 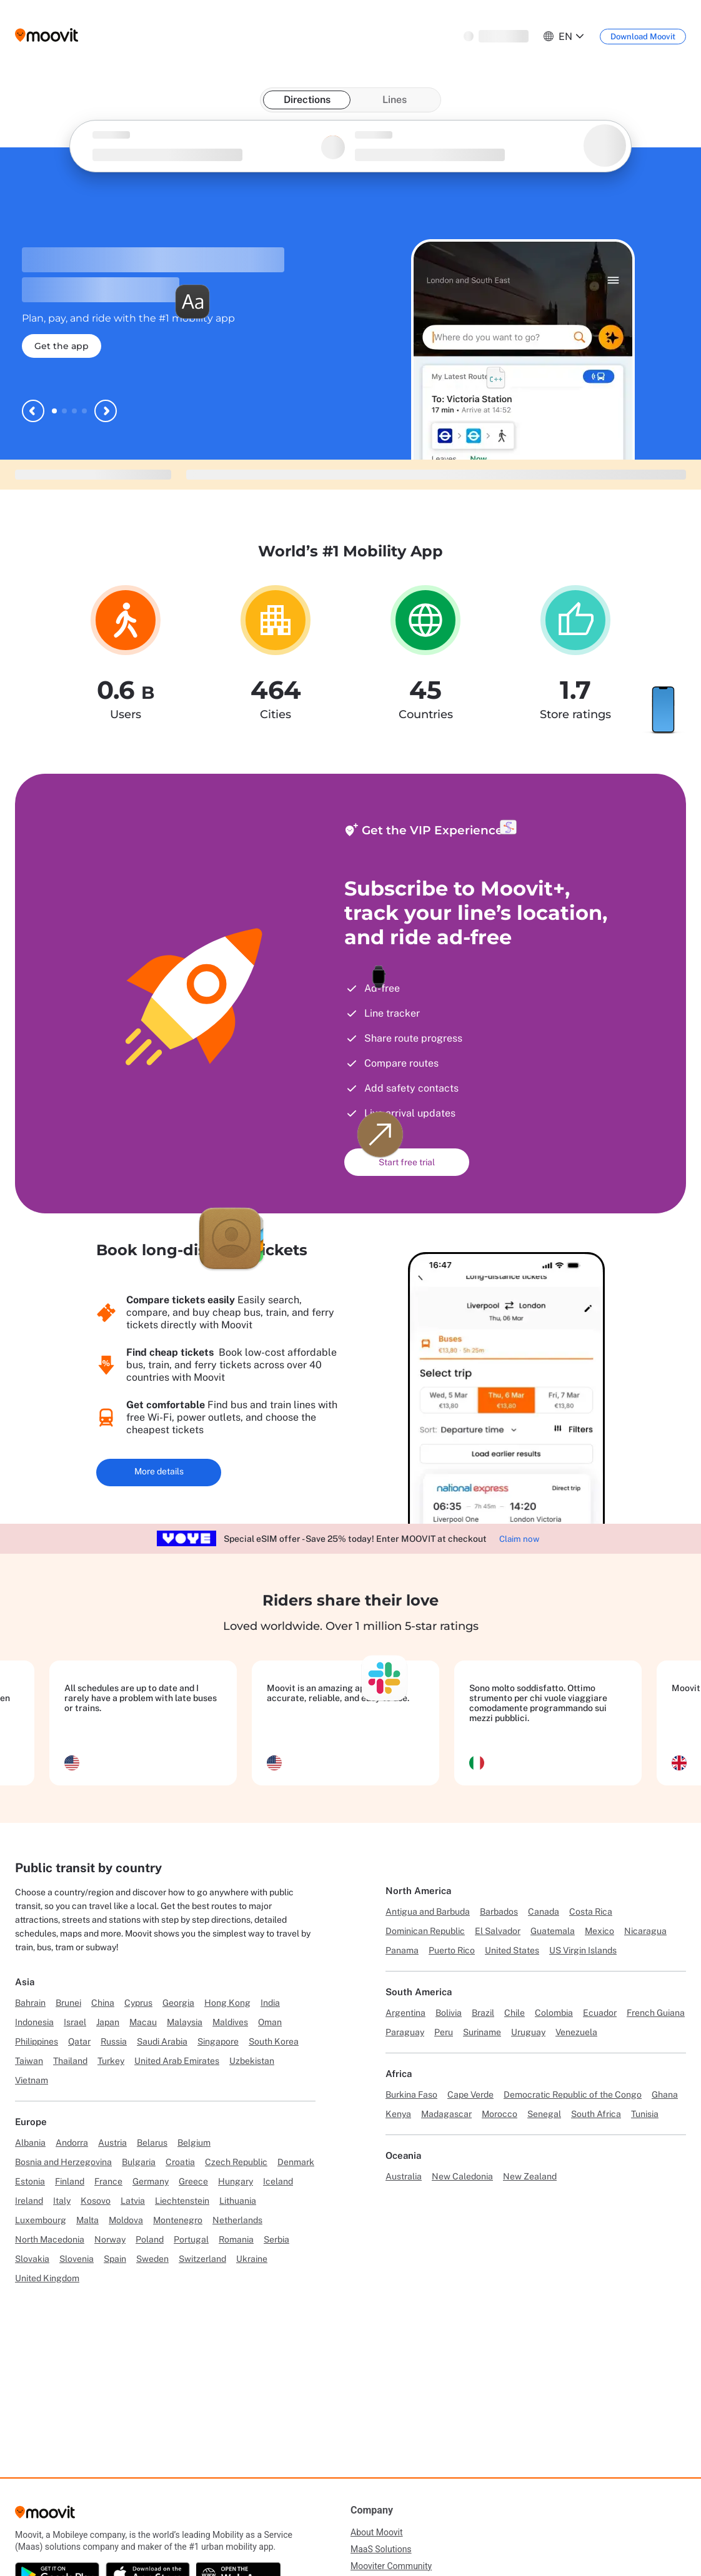 What do you see at coordinates (230, 1238) in the screenshot?
I see `access contacts or address book` at bounding box center [230, 1238].